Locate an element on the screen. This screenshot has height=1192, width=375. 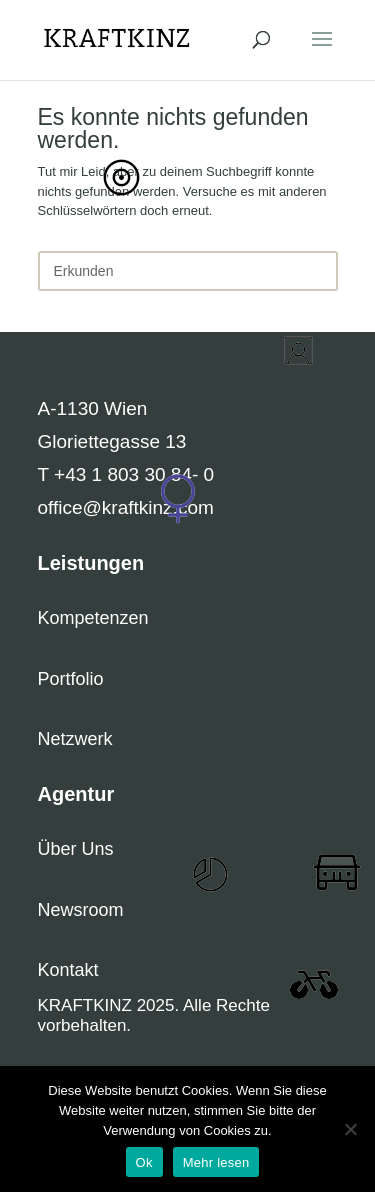
view user profile is located at coordinates (298, 350).